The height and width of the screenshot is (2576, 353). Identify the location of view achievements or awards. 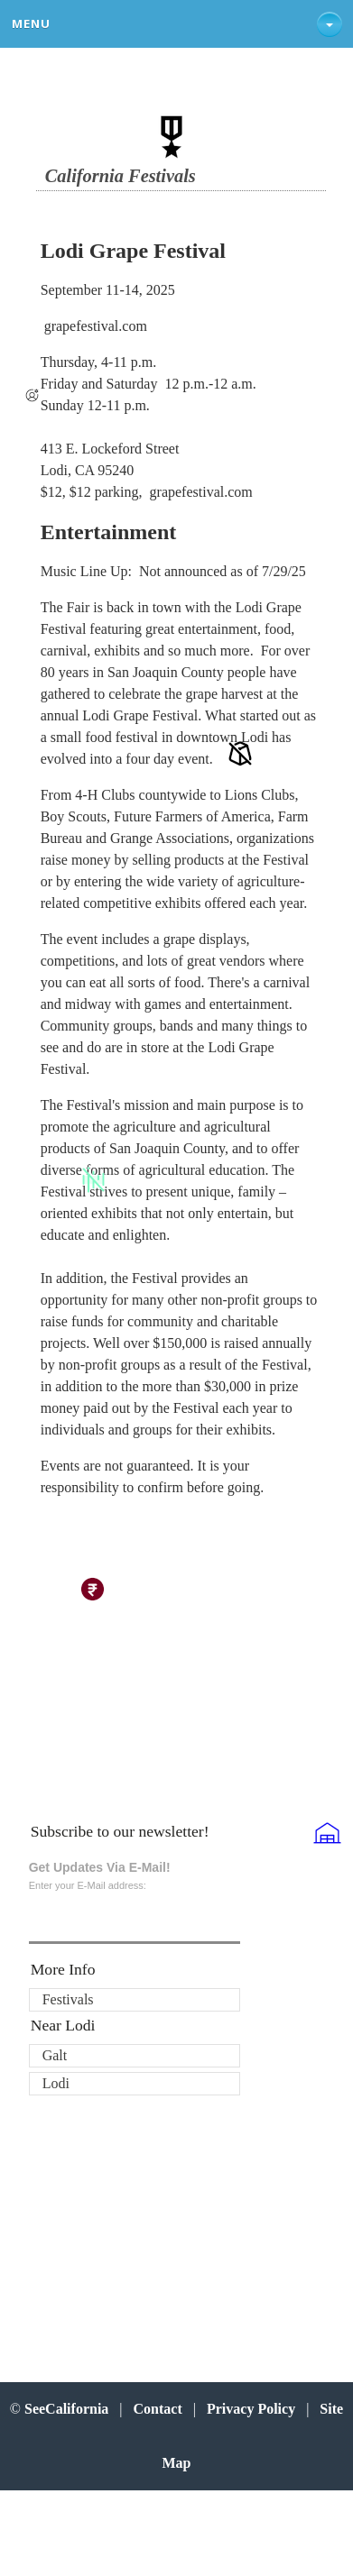
(172, 137).